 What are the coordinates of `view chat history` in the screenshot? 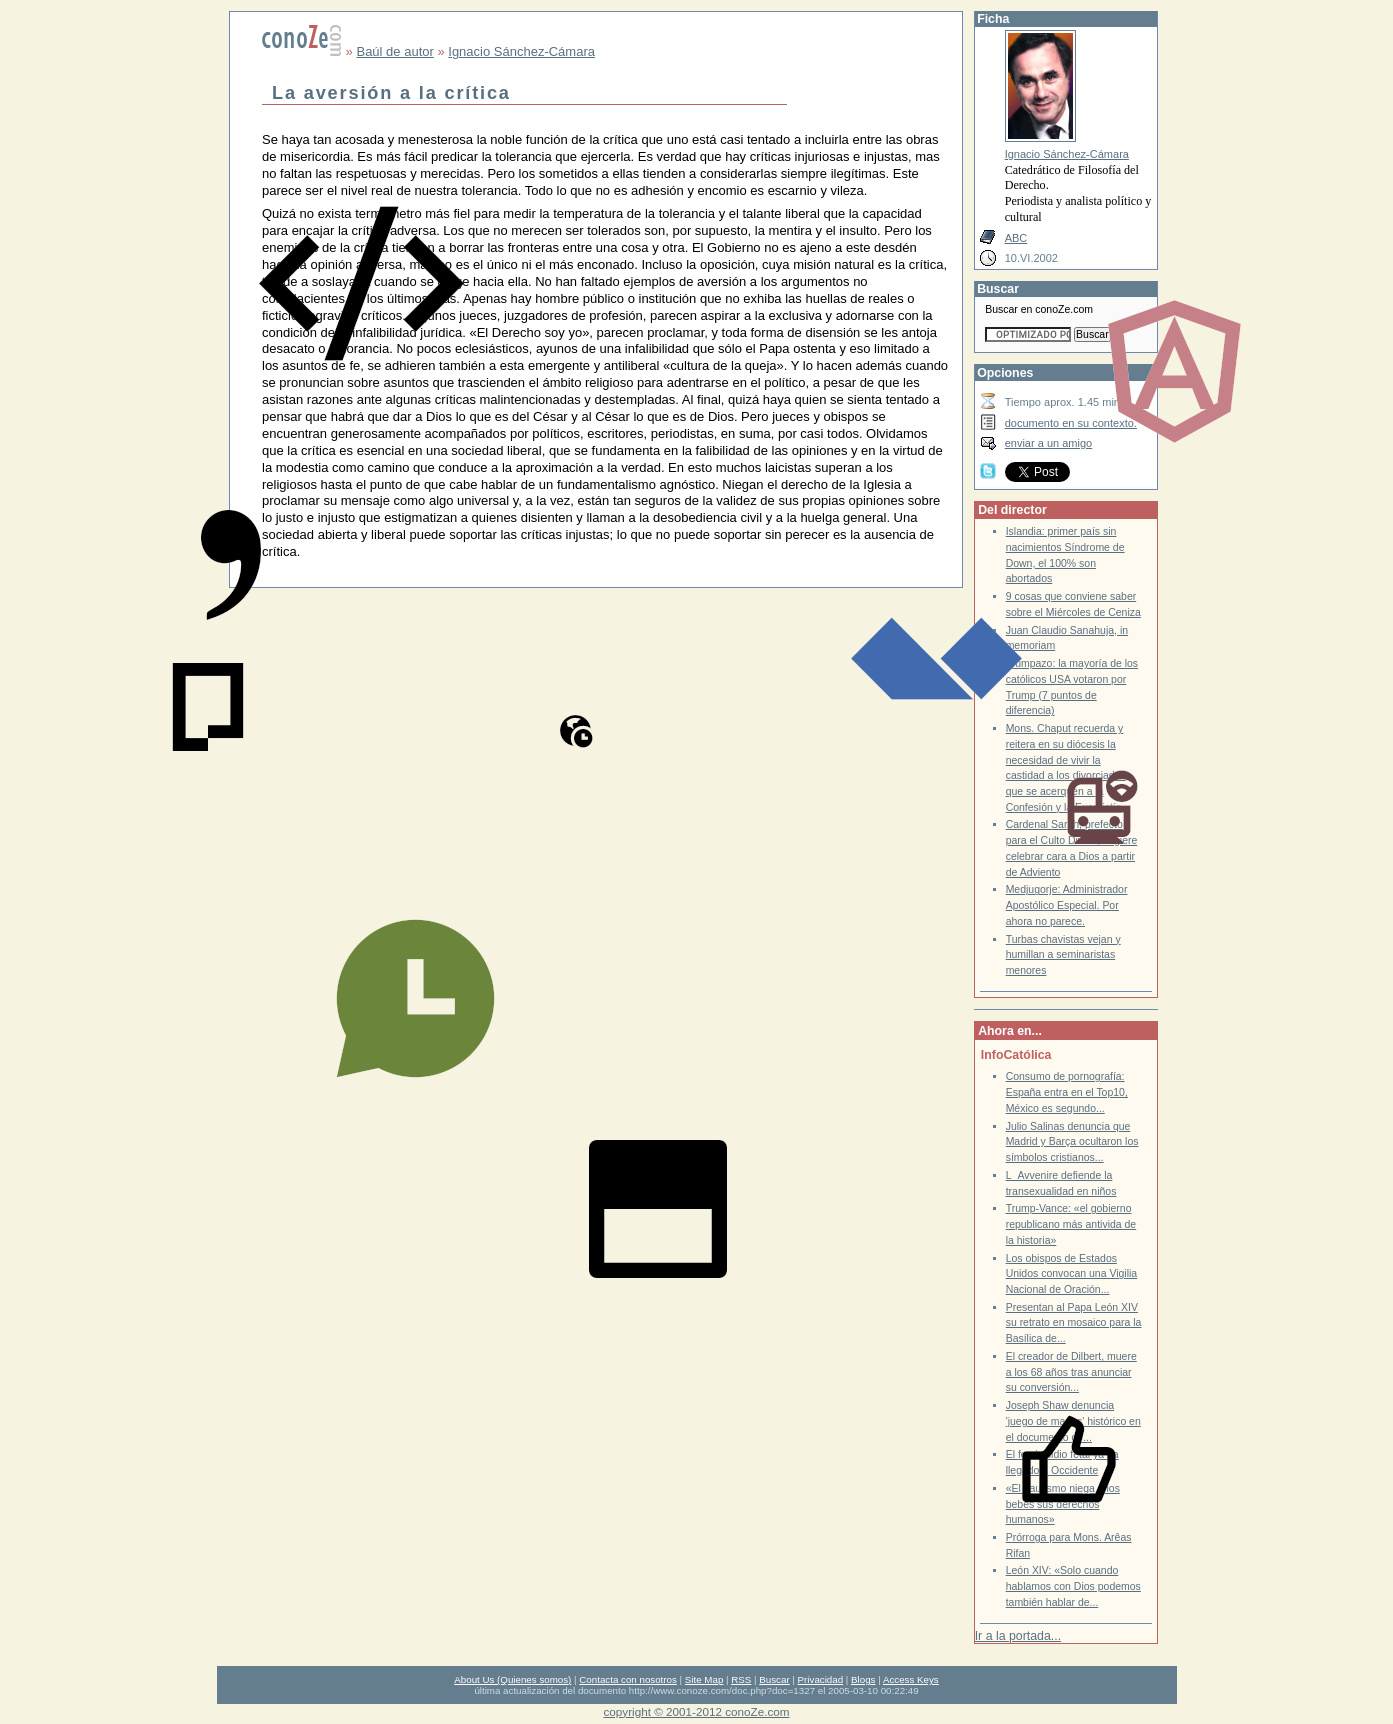 It's located at (415, 998).